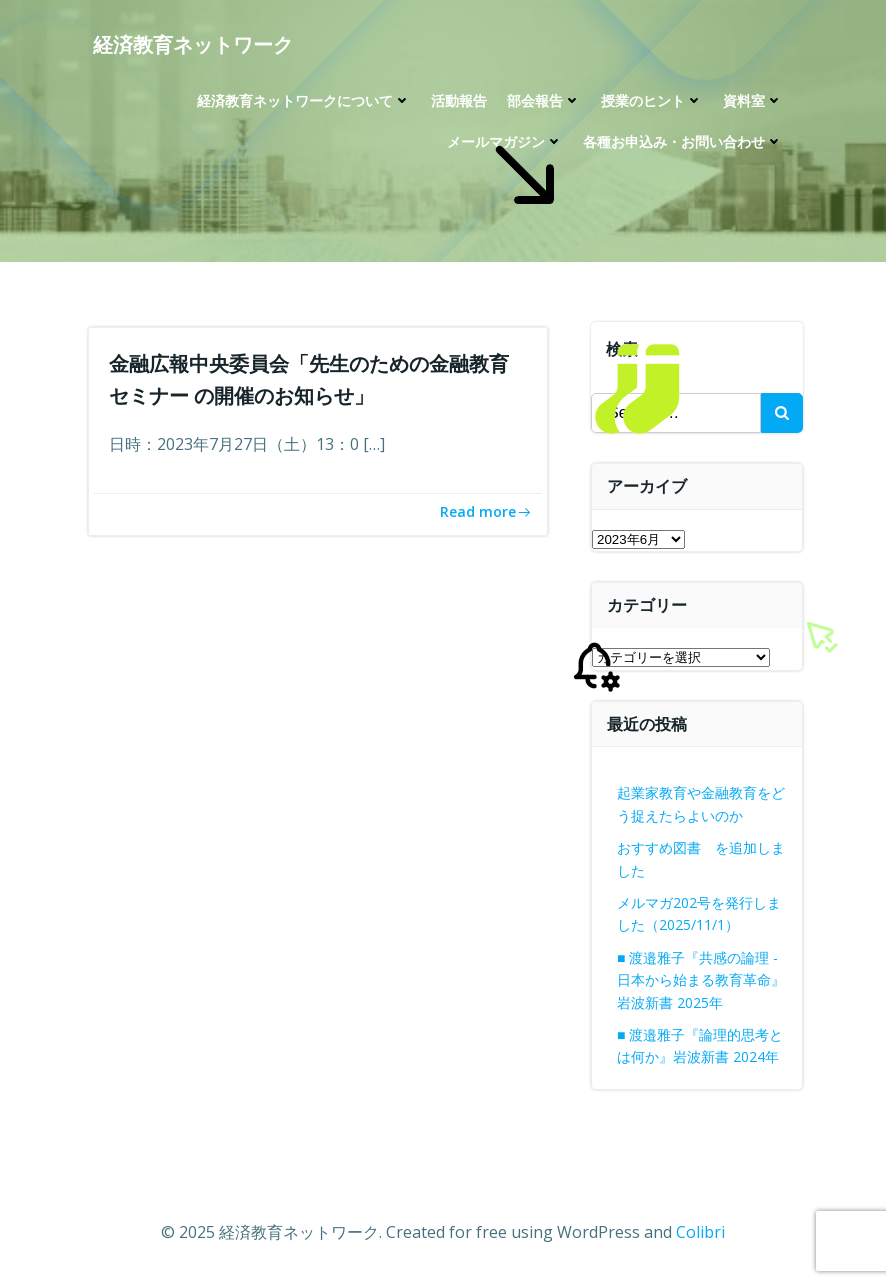 The width and height of the screenshot is (886, 1285). I want to click on click action confirmed, so click(821, 636).